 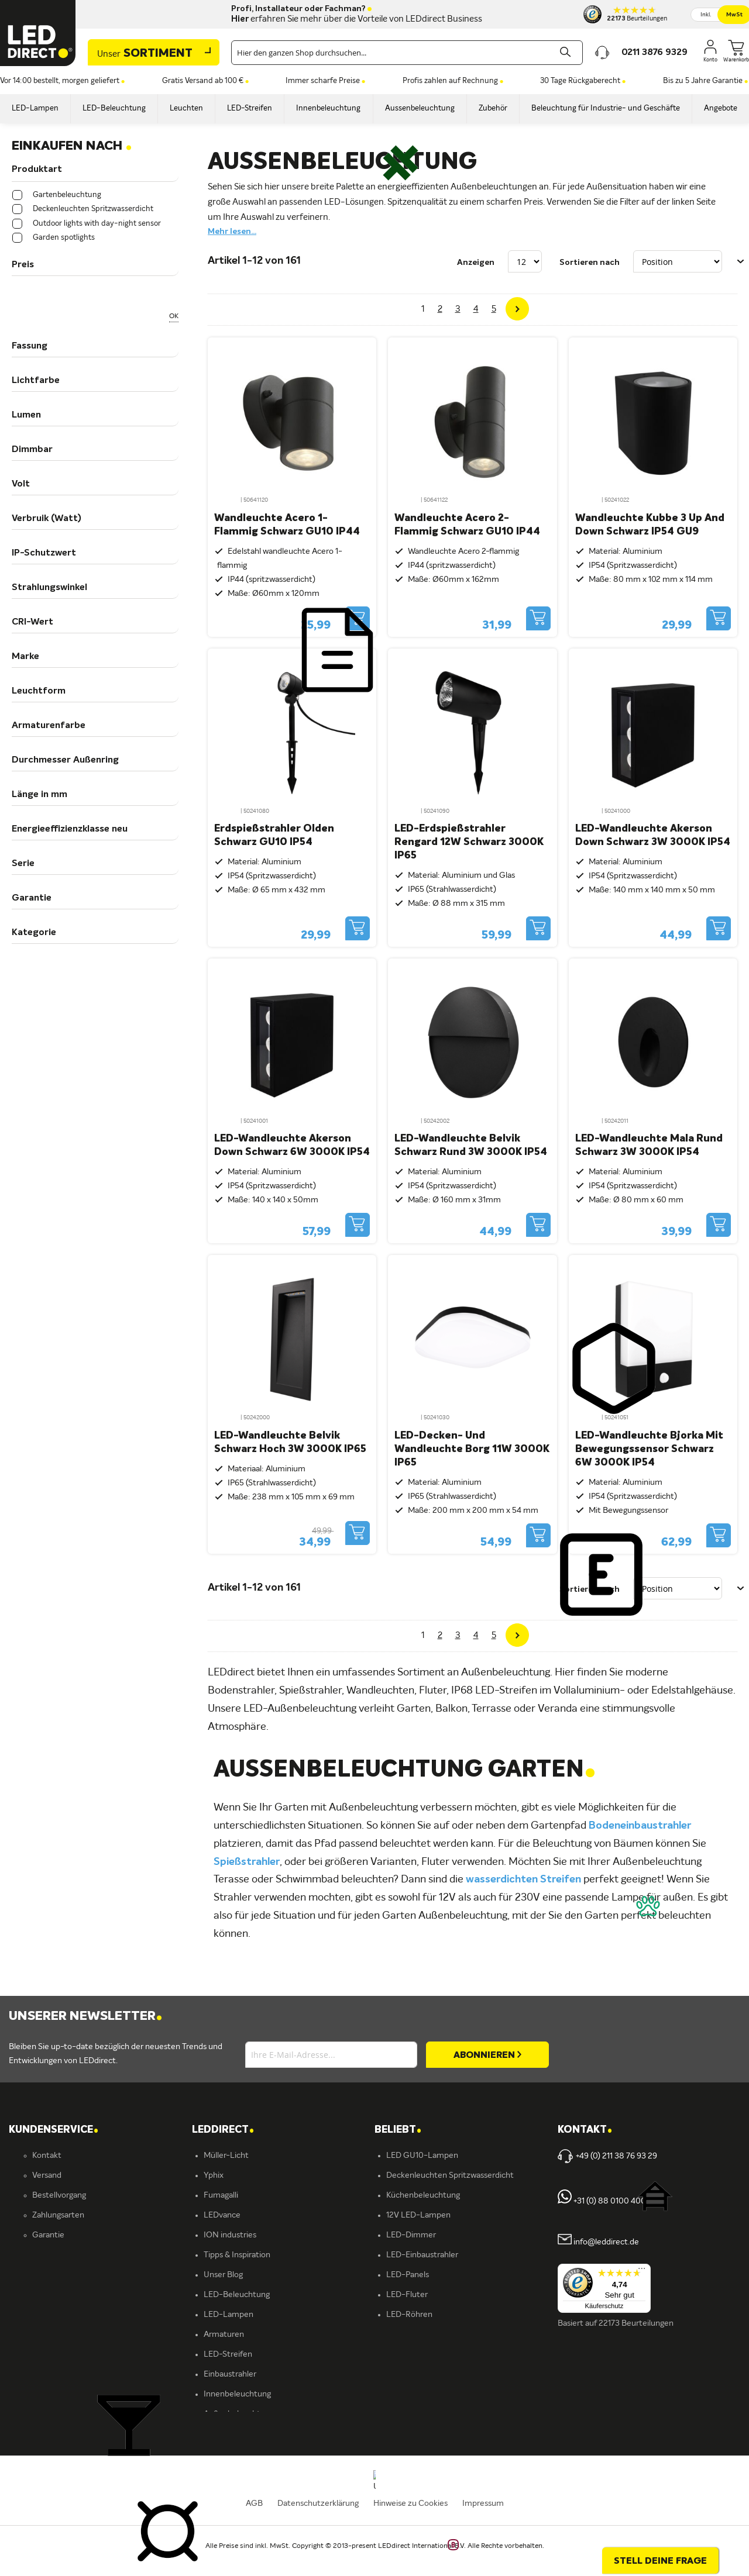 I want to click on indicates a hexagonal shape or geometric element, so click(x=614, y=1368).